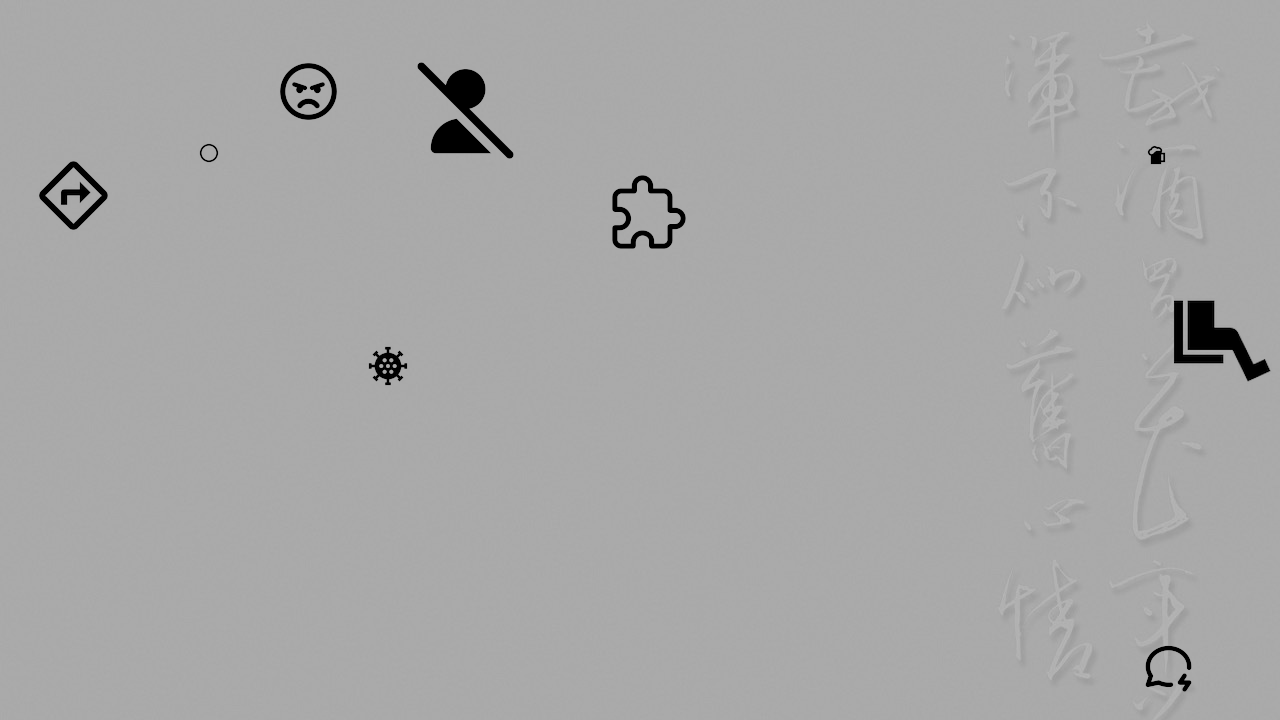  I want to click on find nearby sports bars or pubs, so click(1156, 155).